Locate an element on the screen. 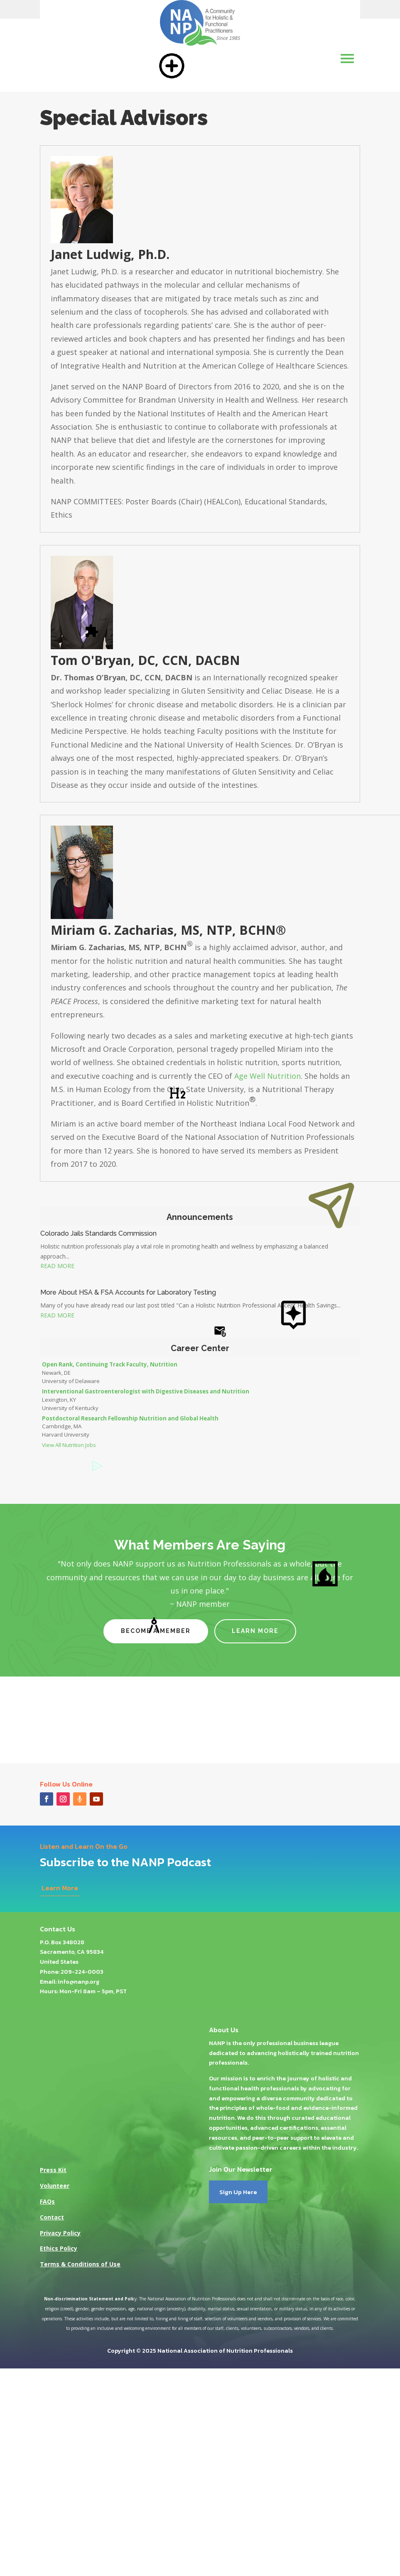  access architecture or design tools is located at coordinates (154, 1625).